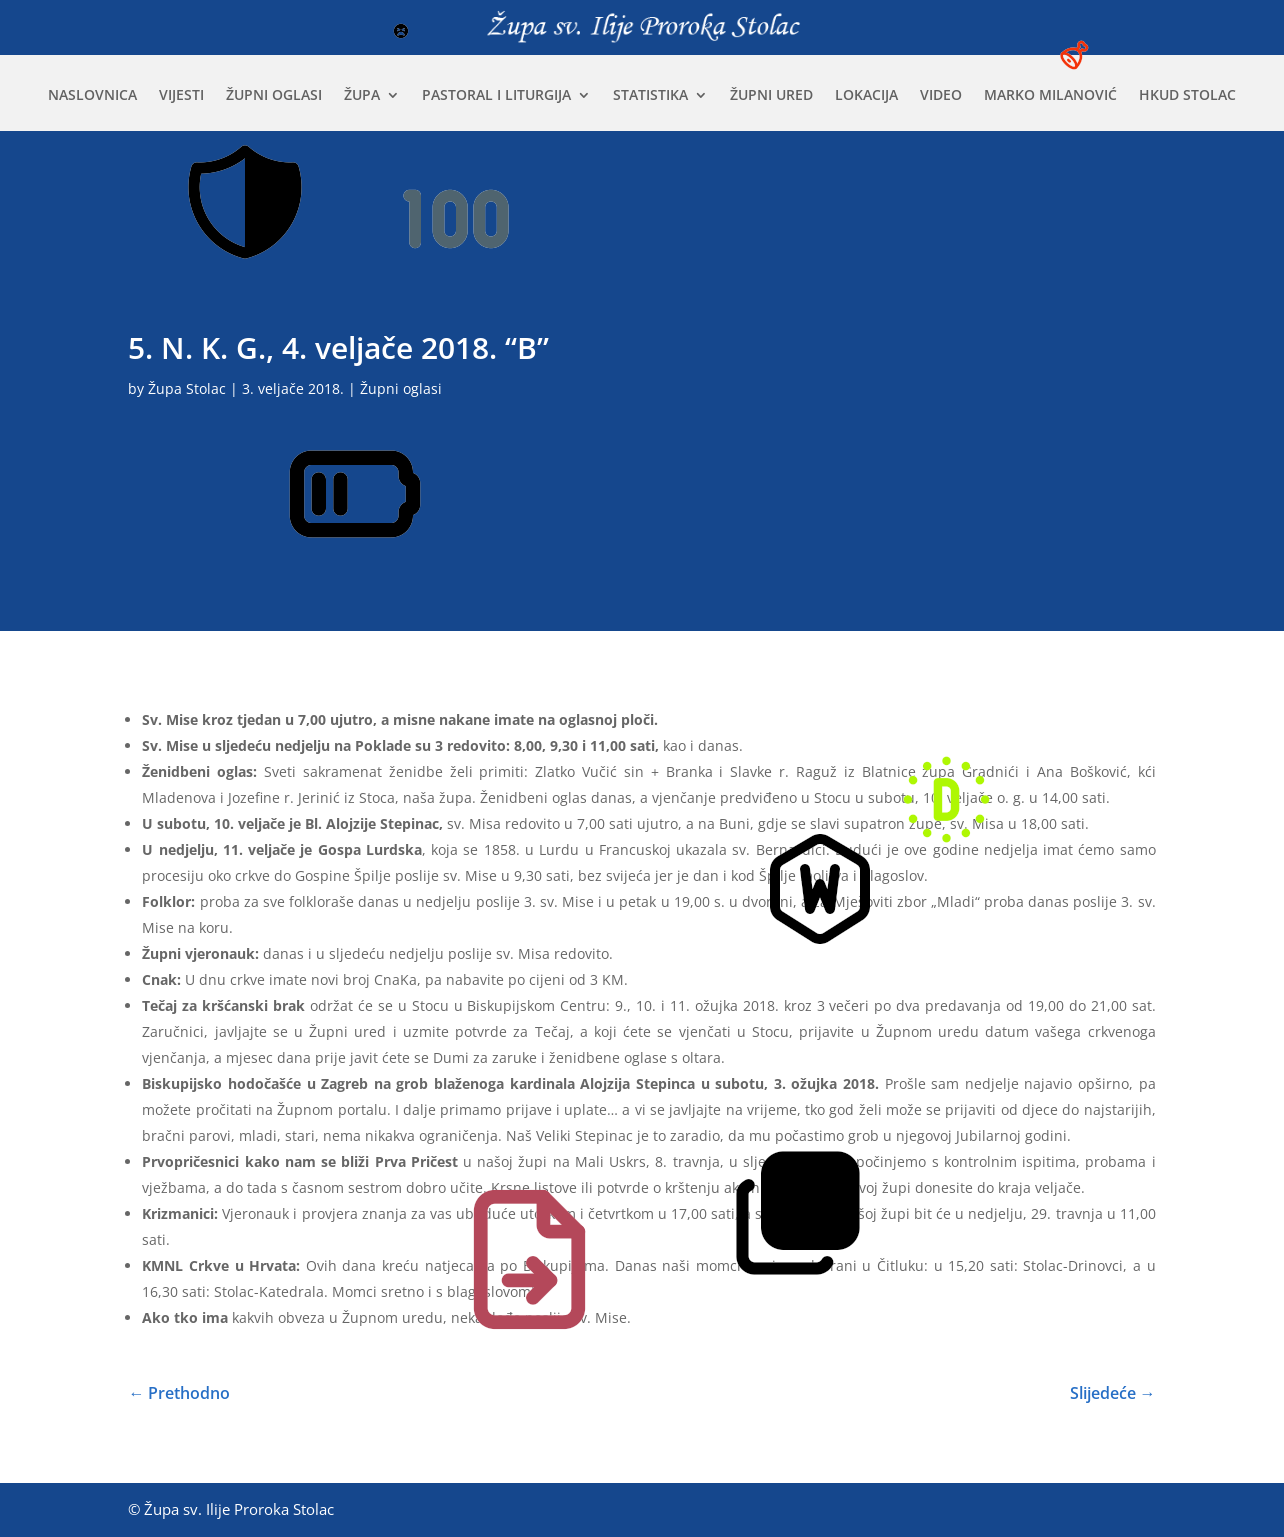 The image size is (1284, 1537). I want to click on indicates low battery level, so click(355, 494).